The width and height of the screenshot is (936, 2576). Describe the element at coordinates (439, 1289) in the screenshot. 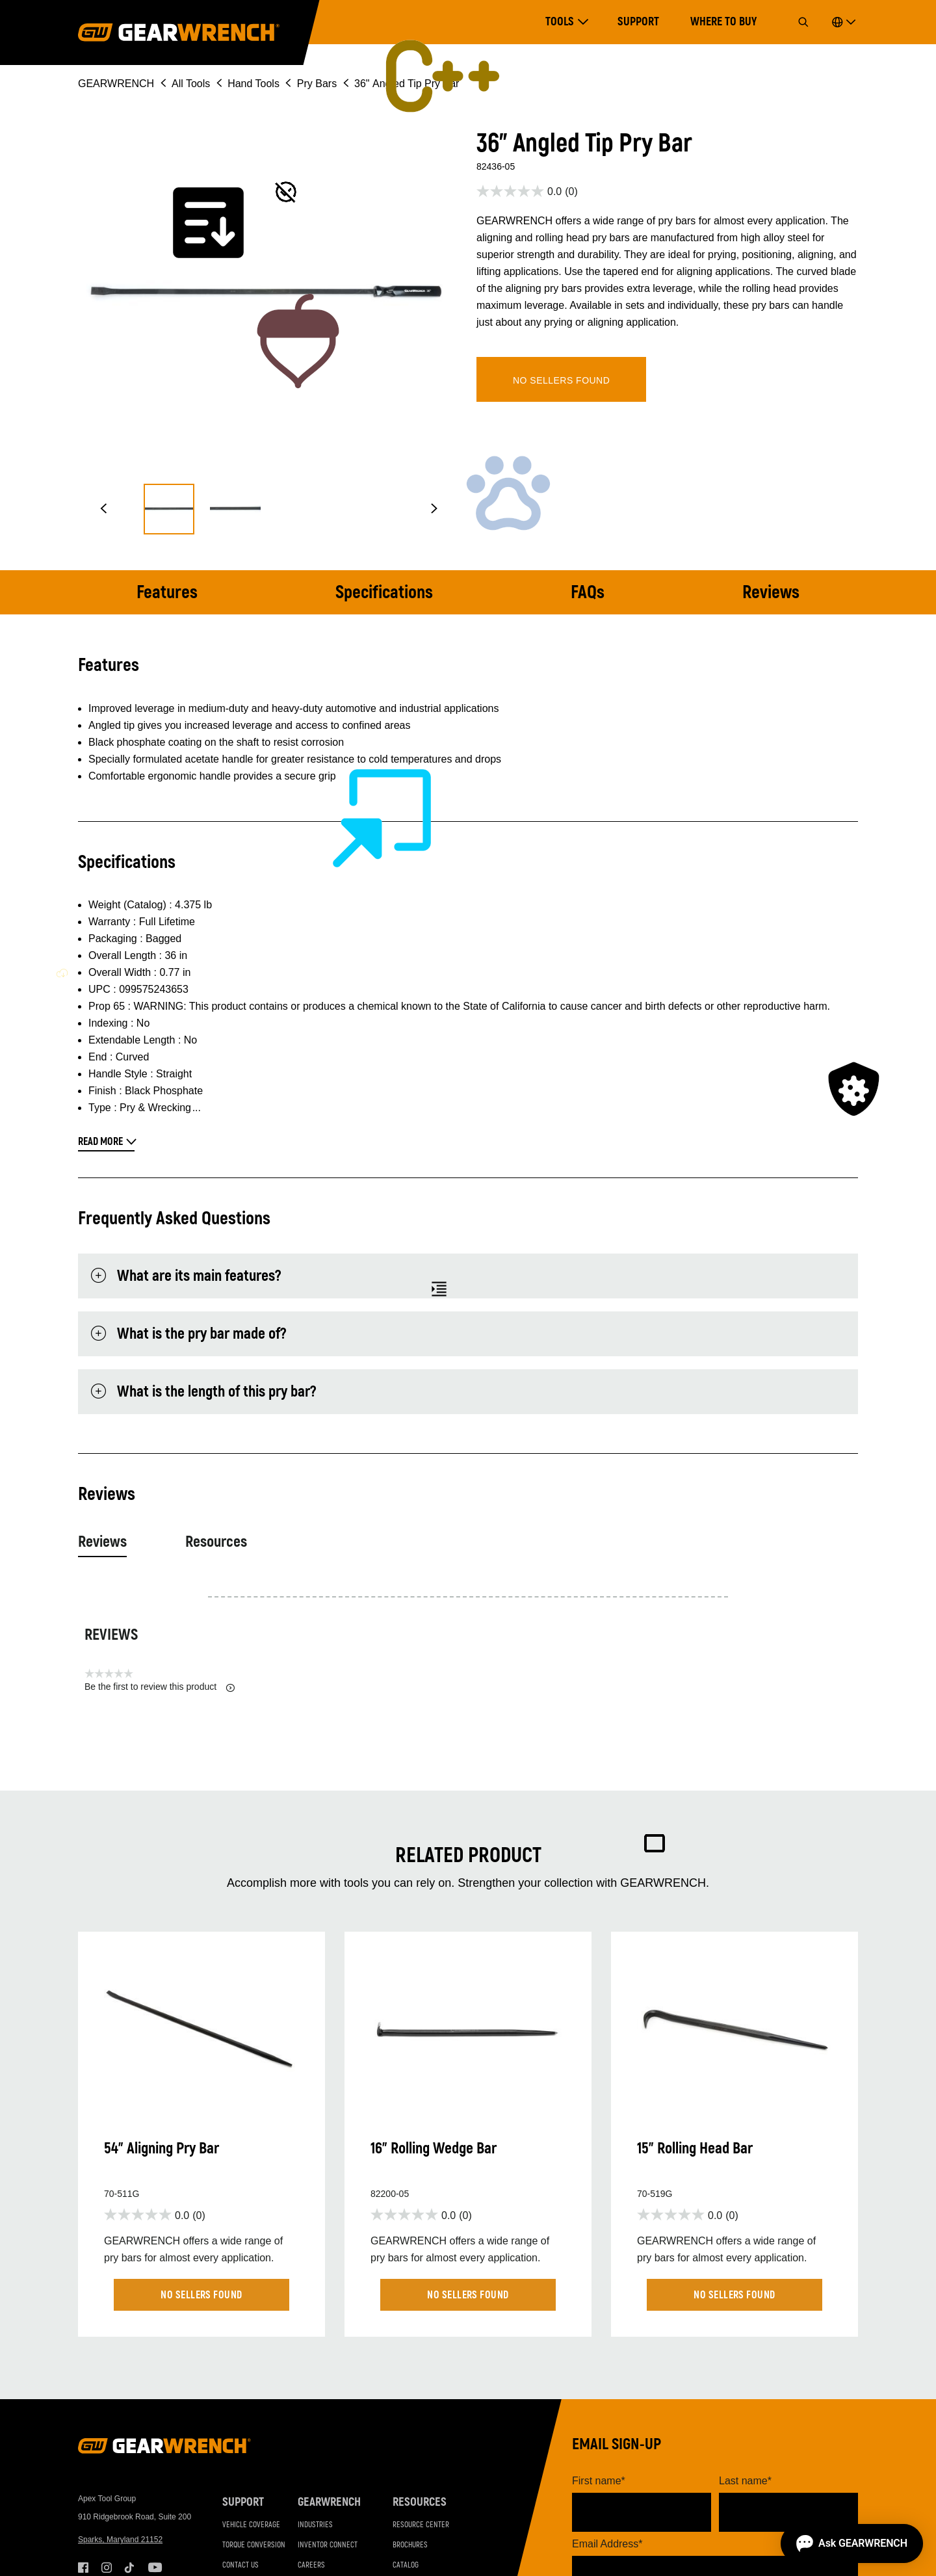

I see `increase text indentation` at that location.